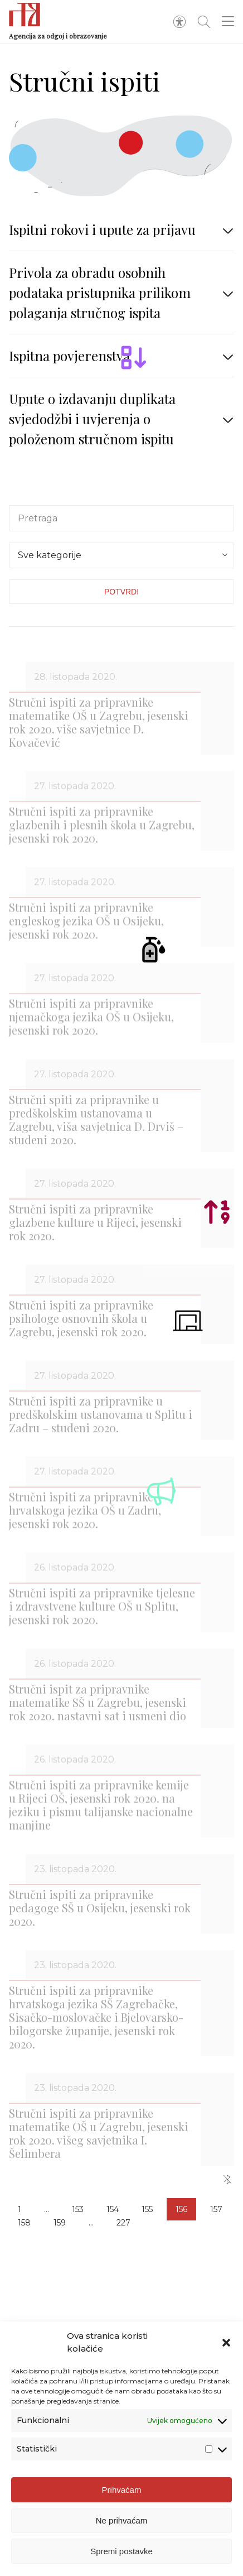 This screenshot has width=243, height=2576. Describe the element at coordinates (152, 949) in the screenshot. I see `access hand sanitizer station information` at that location.